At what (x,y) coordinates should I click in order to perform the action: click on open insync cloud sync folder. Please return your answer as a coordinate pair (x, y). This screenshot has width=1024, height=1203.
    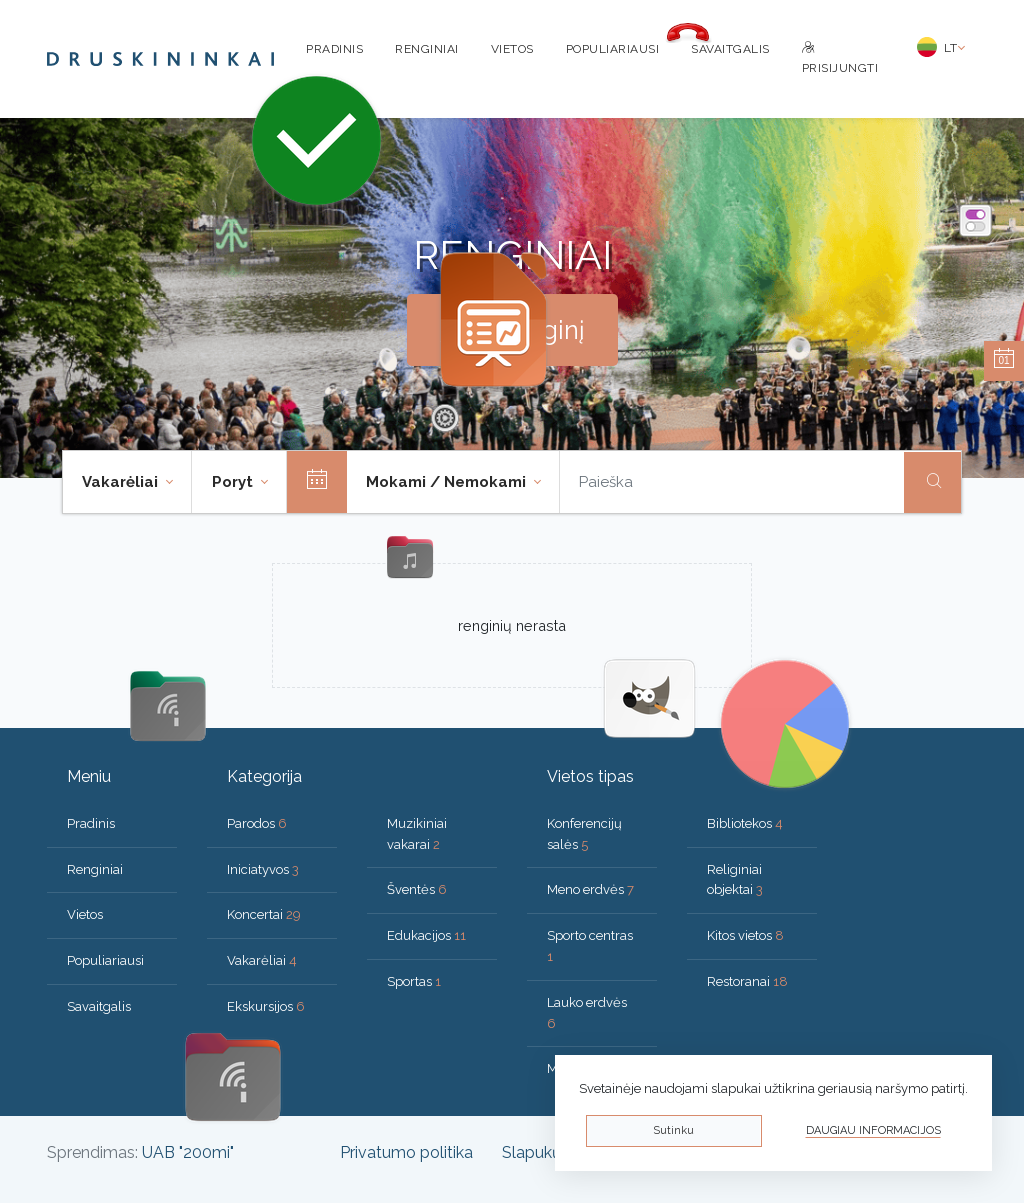
    Looking at the image, I should click on (168, 706).